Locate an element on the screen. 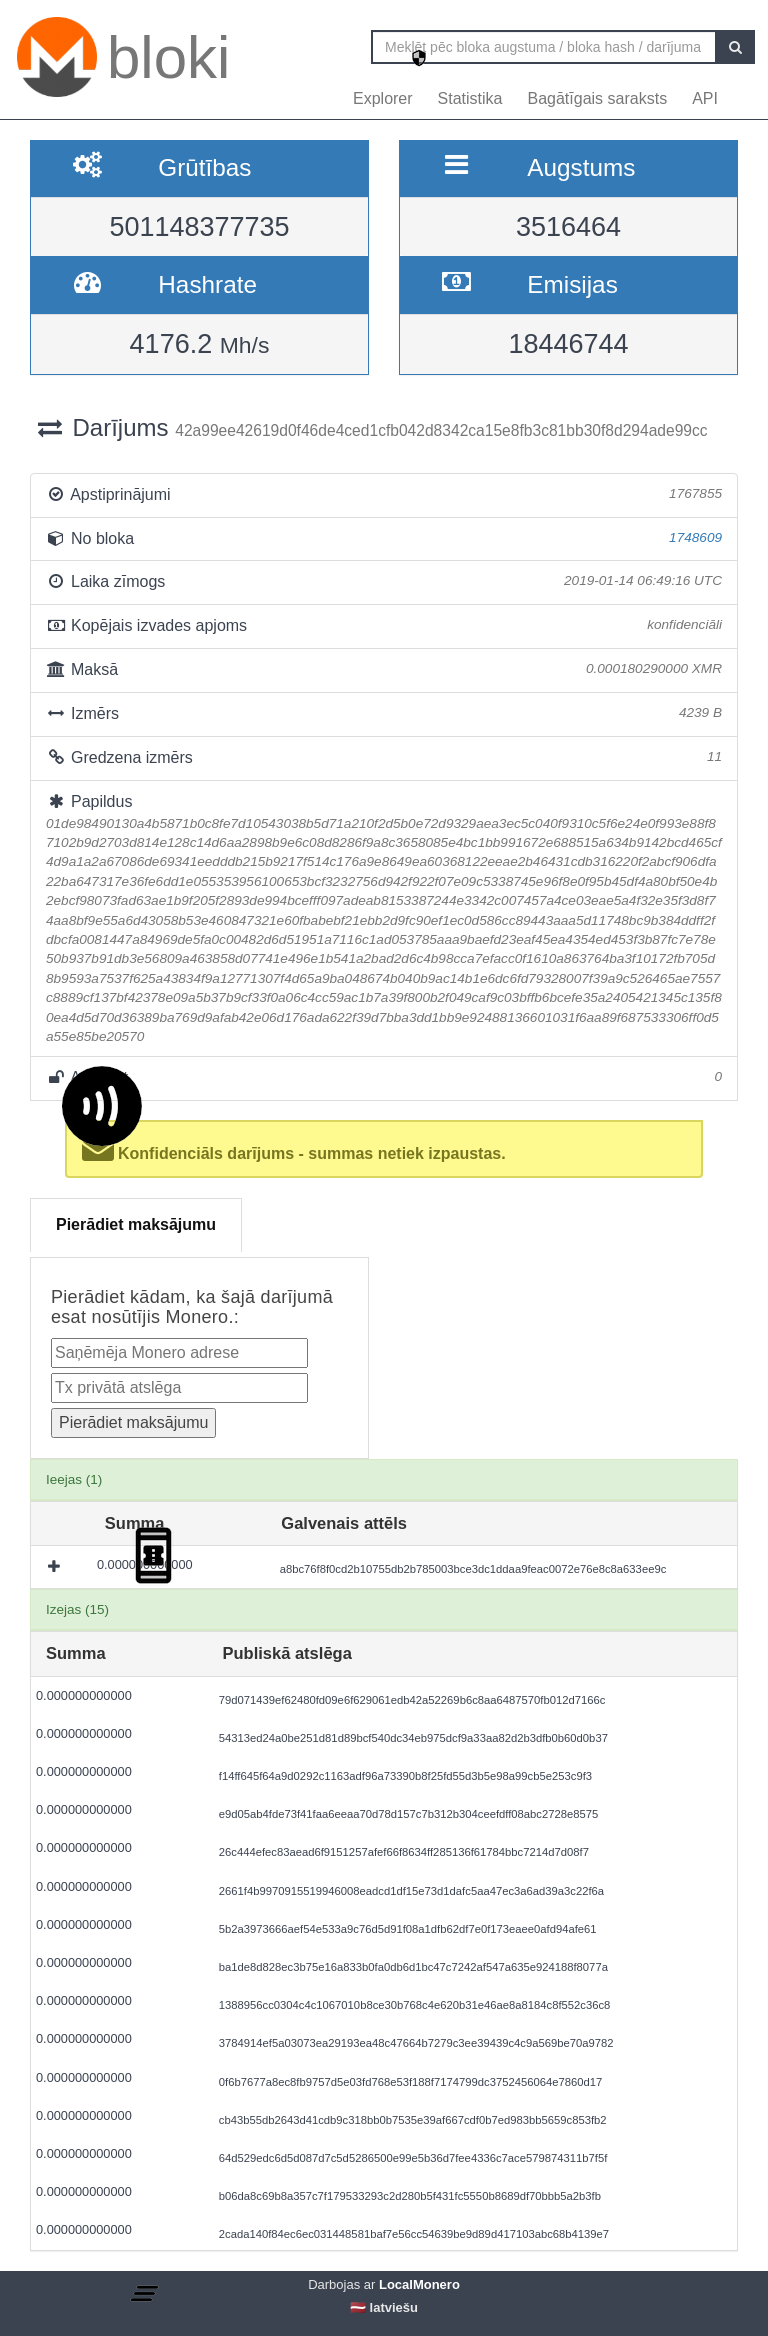  tap to pay with contactless payment is located at coordinates (102, 1106).